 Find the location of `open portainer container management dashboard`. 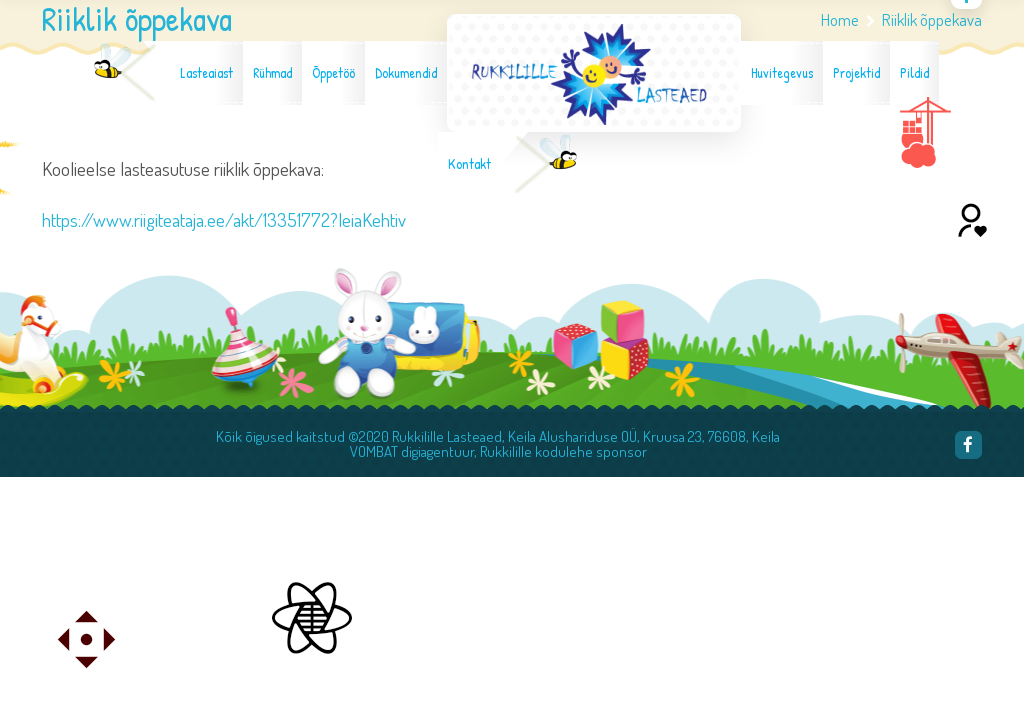

open portainer container management dashboard is located at coordinates (925, 132).